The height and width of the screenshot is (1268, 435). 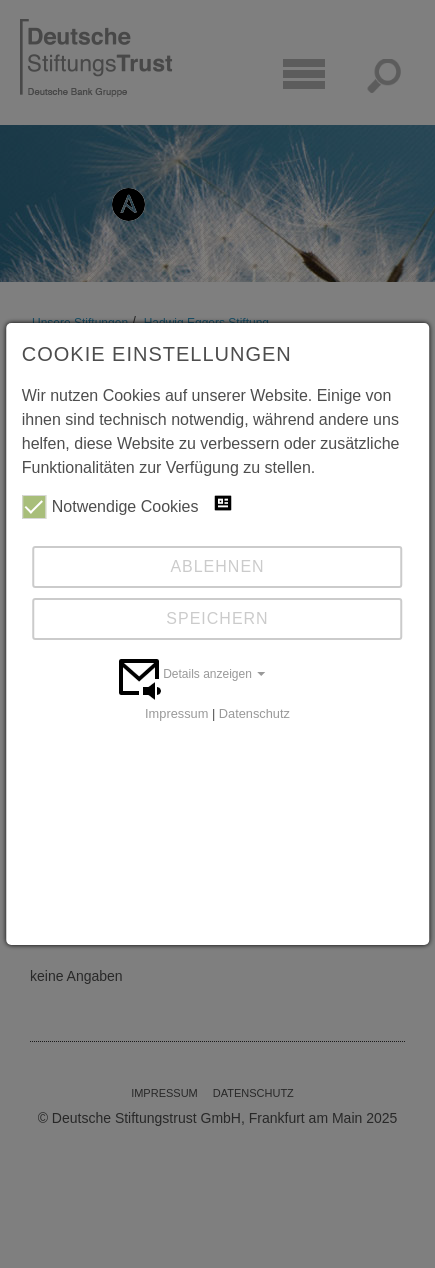 What do you see at coordinates (223, 503) in the screenshot?
I see `open news feed` at bounding box center [223, 503].